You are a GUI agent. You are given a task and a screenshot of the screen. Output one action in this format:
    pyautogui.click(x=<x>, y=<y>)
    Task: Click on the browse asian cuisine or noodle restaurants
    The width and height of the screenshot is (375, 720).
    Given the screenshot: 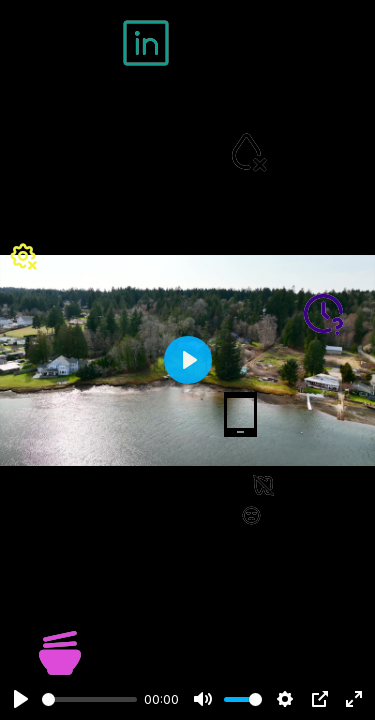 What is the action you would take?
    pyautogui.click(x=60, y=654)
    